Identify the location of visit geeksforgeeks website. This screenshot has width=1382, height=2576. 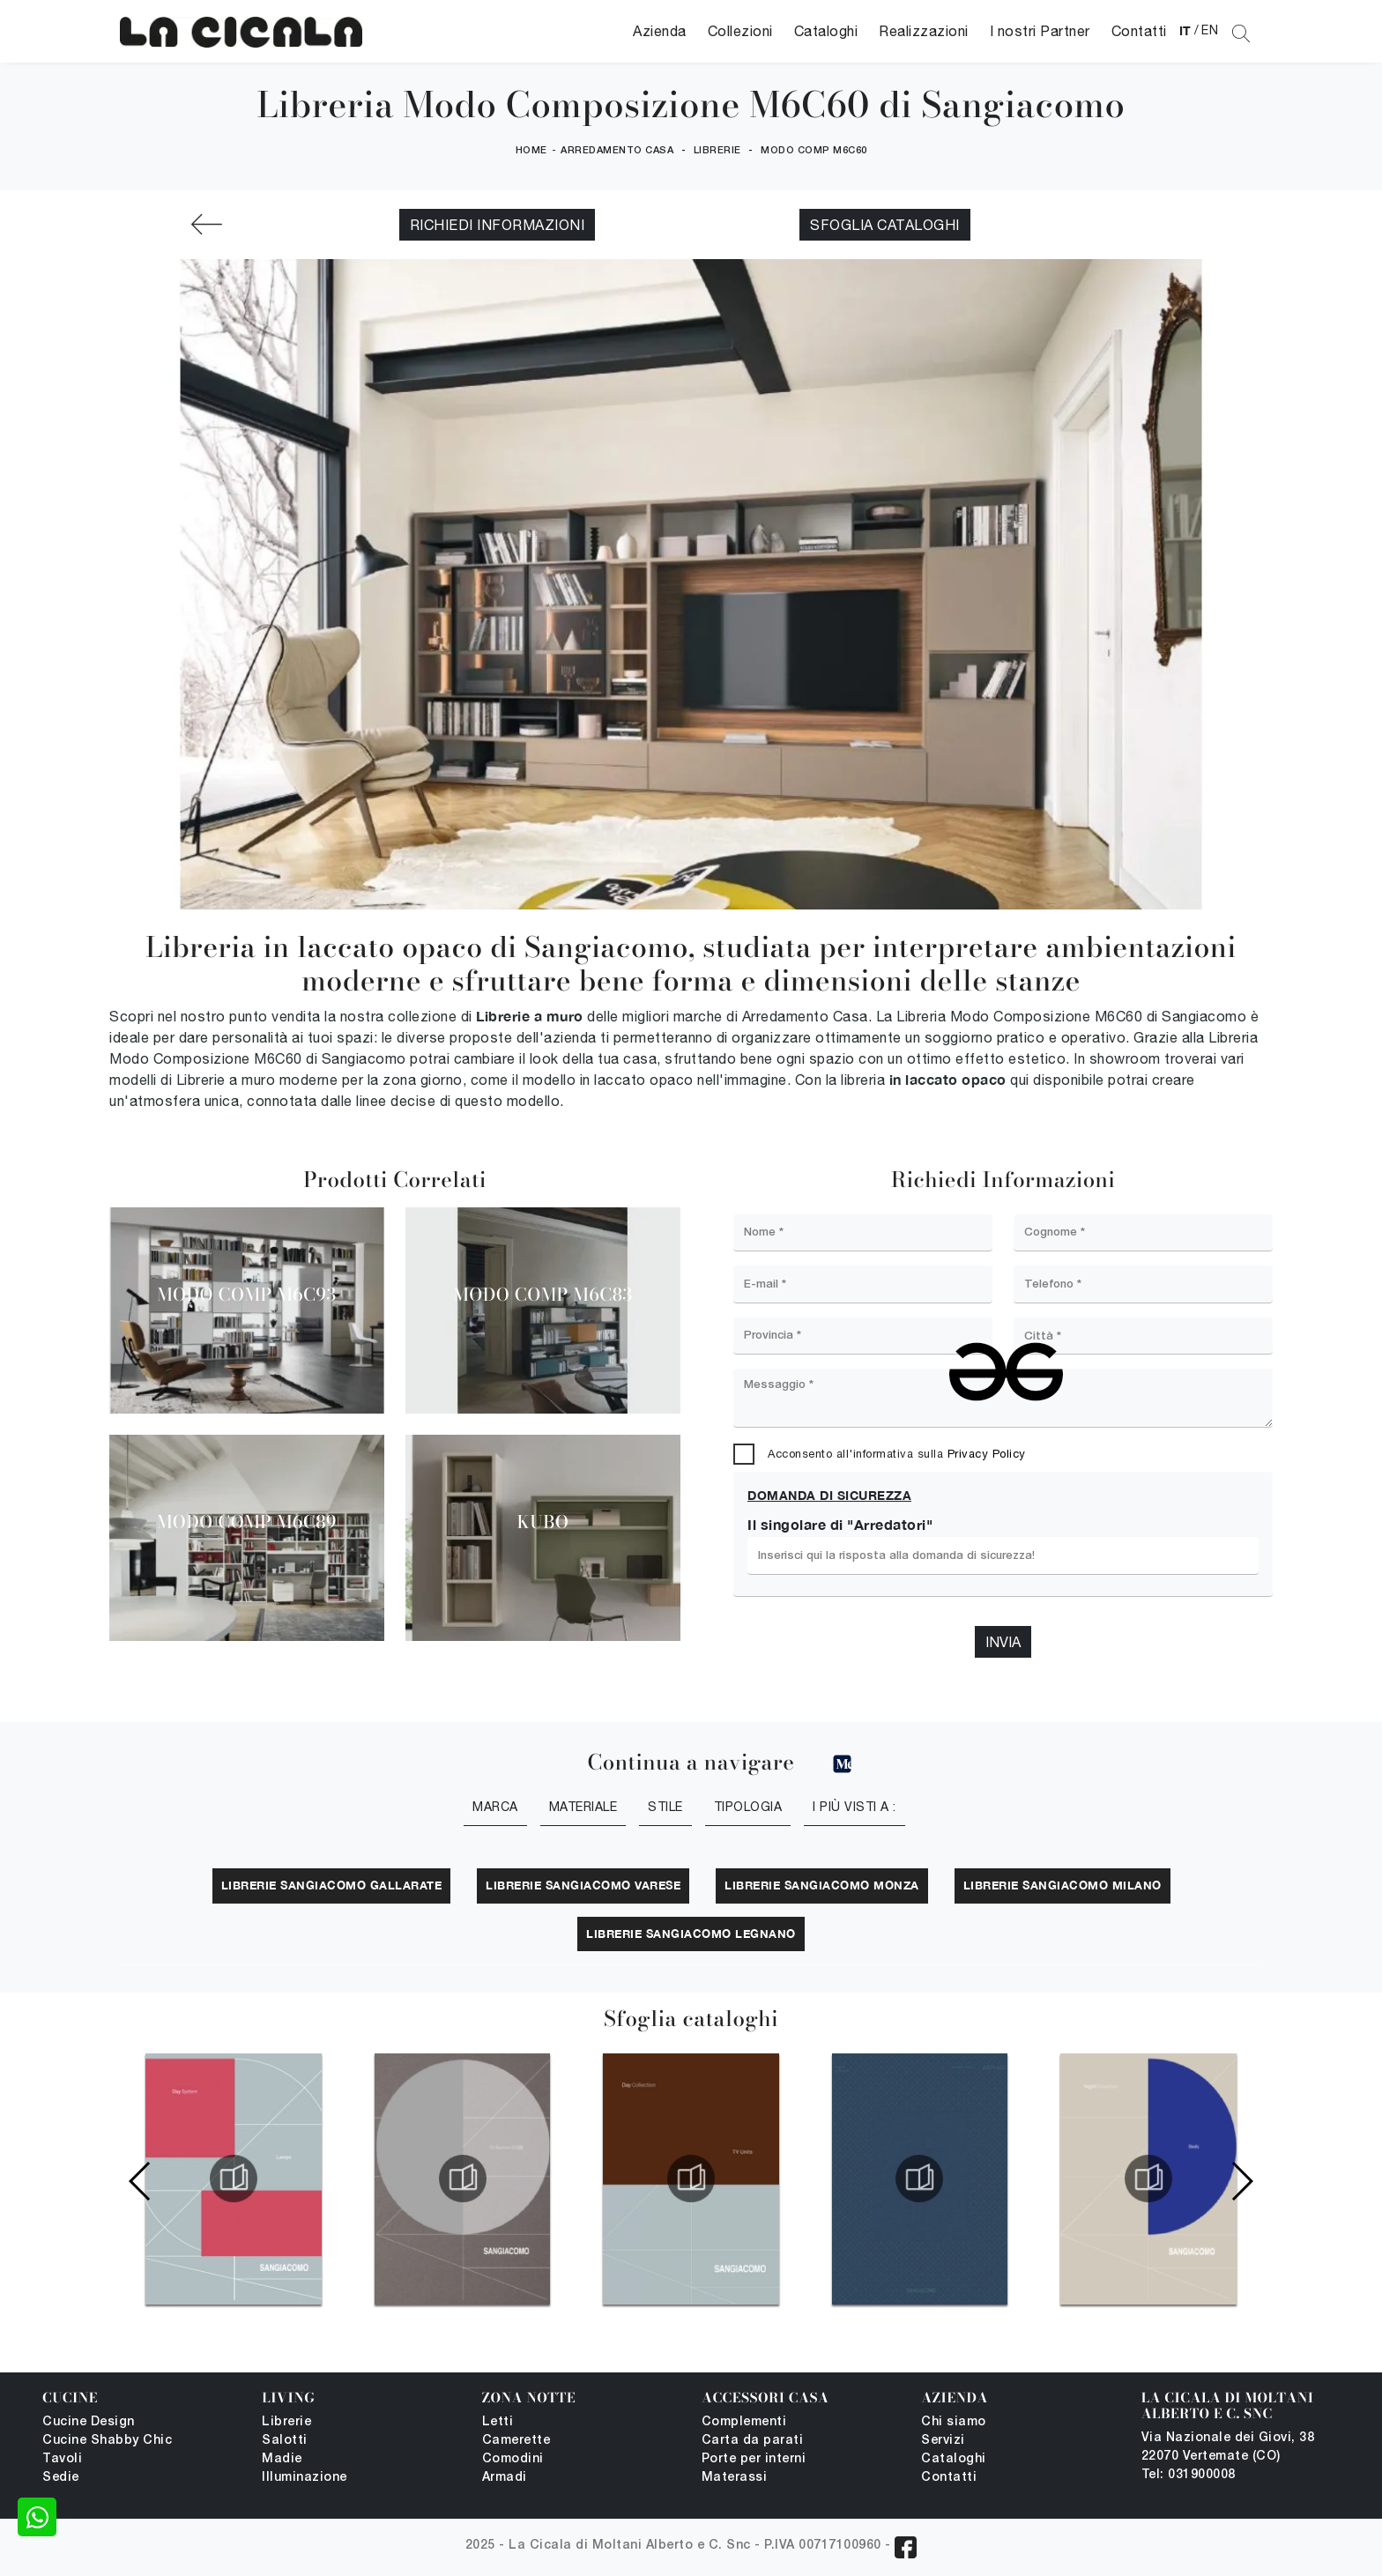
(1006, 1371).